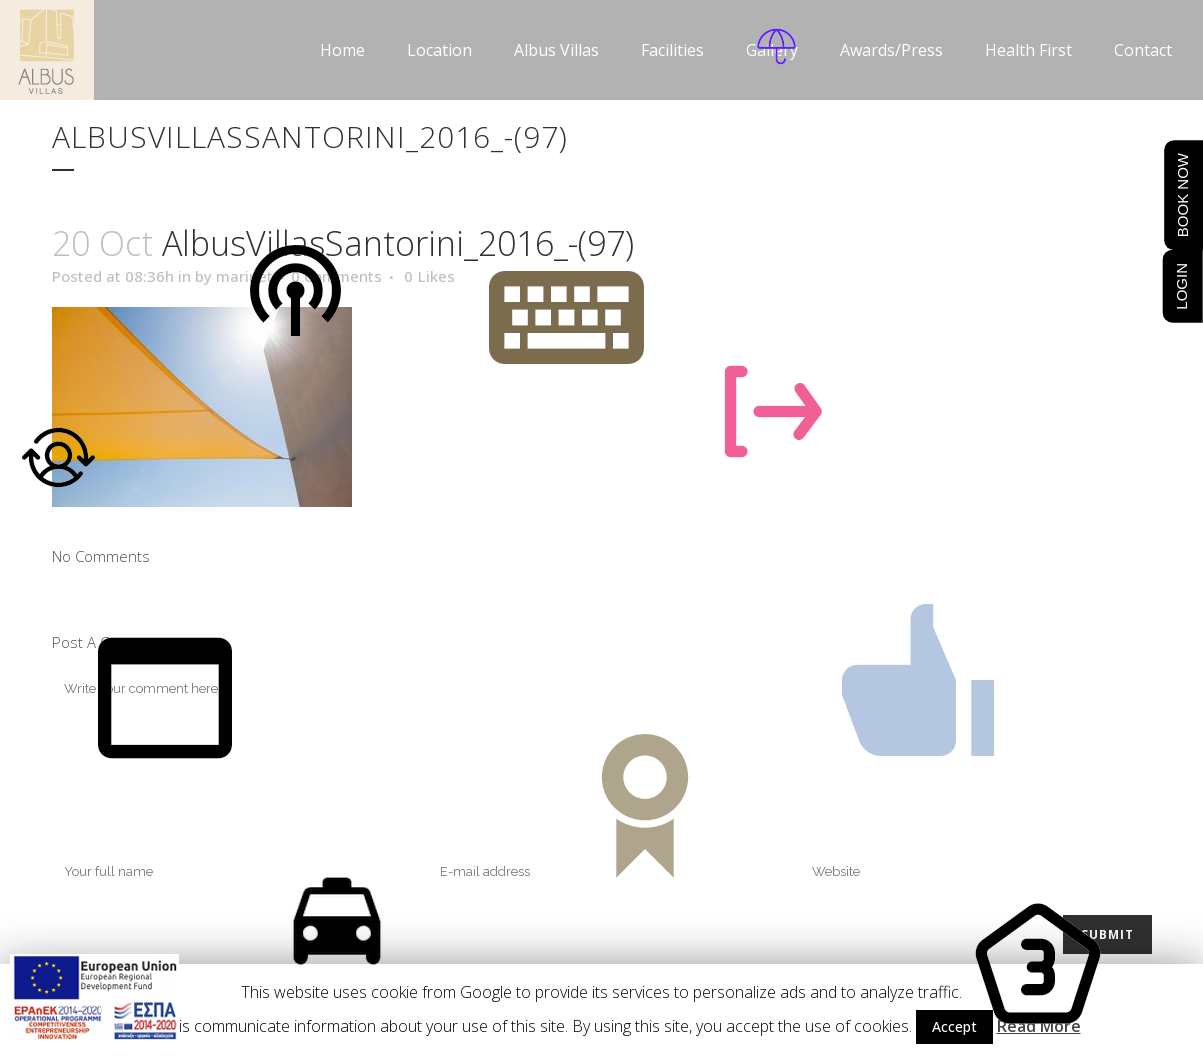 Image resolution: width=1203 pixels, height=1057 pixels. Describe the element at coordinates (566, 317) in the screenshot. I see `open the on-screen keyboard` at that location.